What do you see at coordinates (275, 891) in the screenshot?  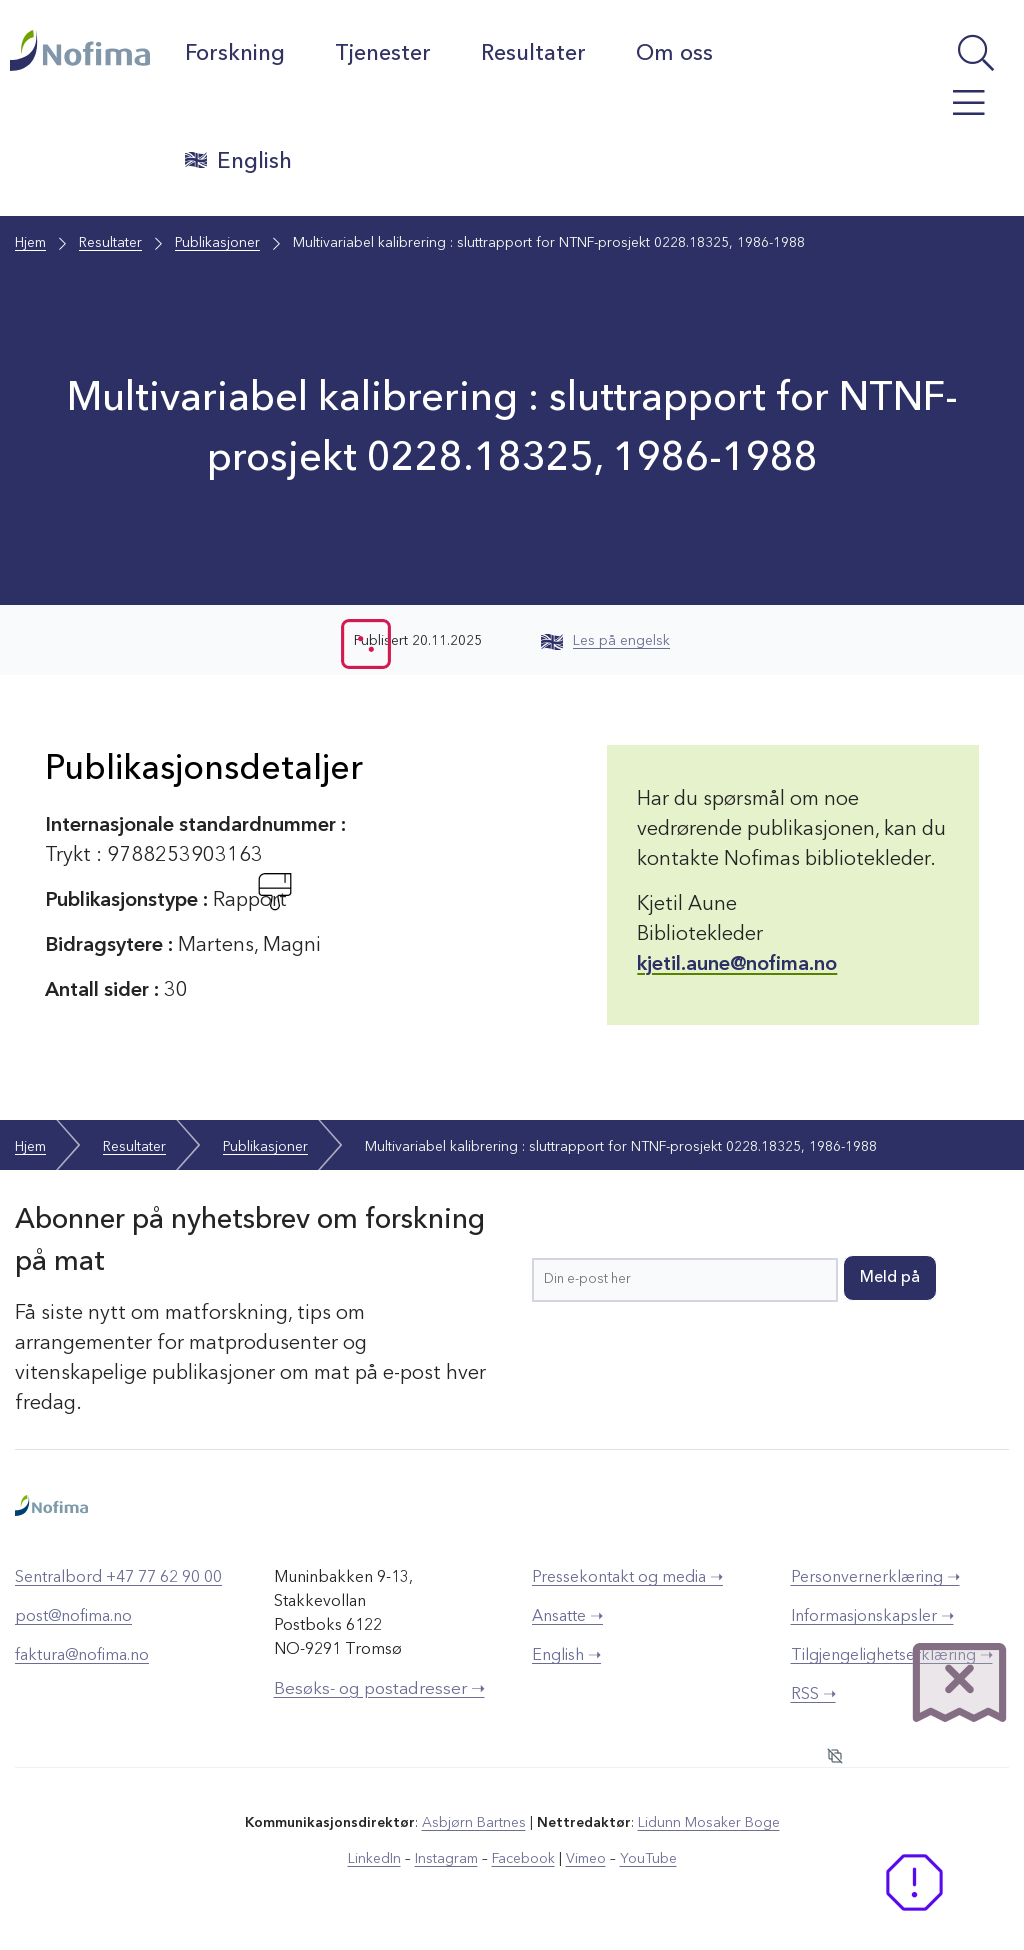 I see `access painting or brush tools` at bounding box center [275, 891].